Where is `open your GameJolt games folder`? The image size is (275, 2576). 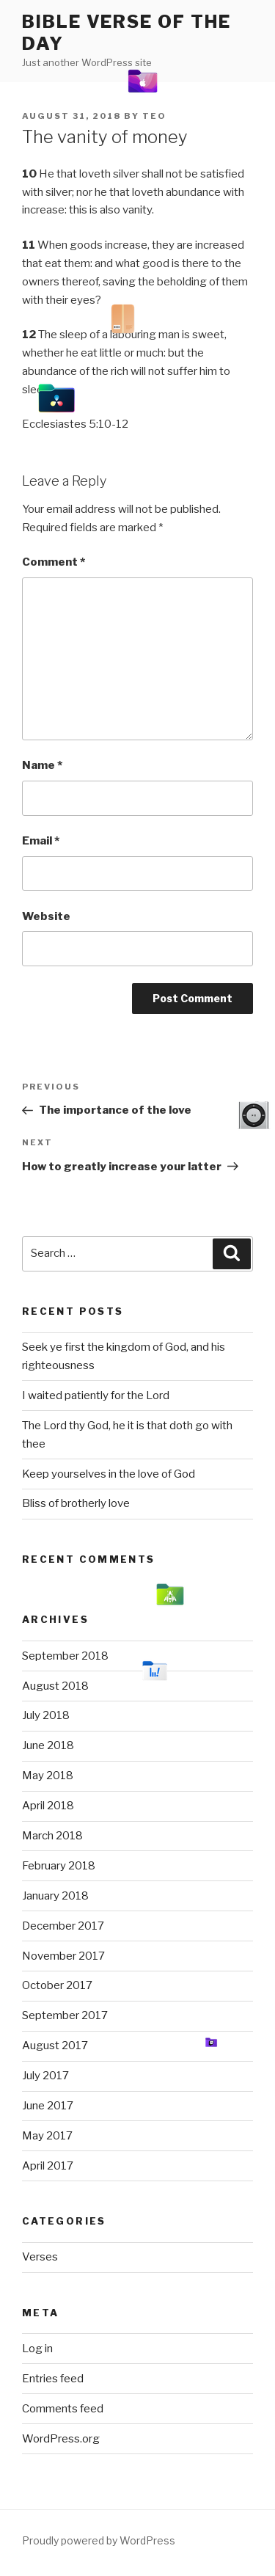 open your GameJolt games folder is located at coordinates (170, 1595).